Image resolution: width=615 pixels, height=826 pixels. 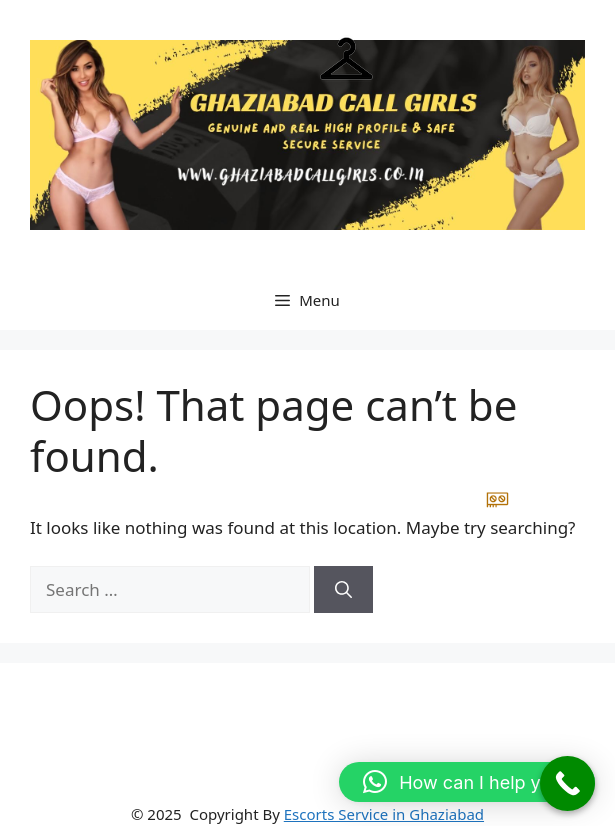 I want to click on access coat check or wardrobe services, so click(x=346, y=58).